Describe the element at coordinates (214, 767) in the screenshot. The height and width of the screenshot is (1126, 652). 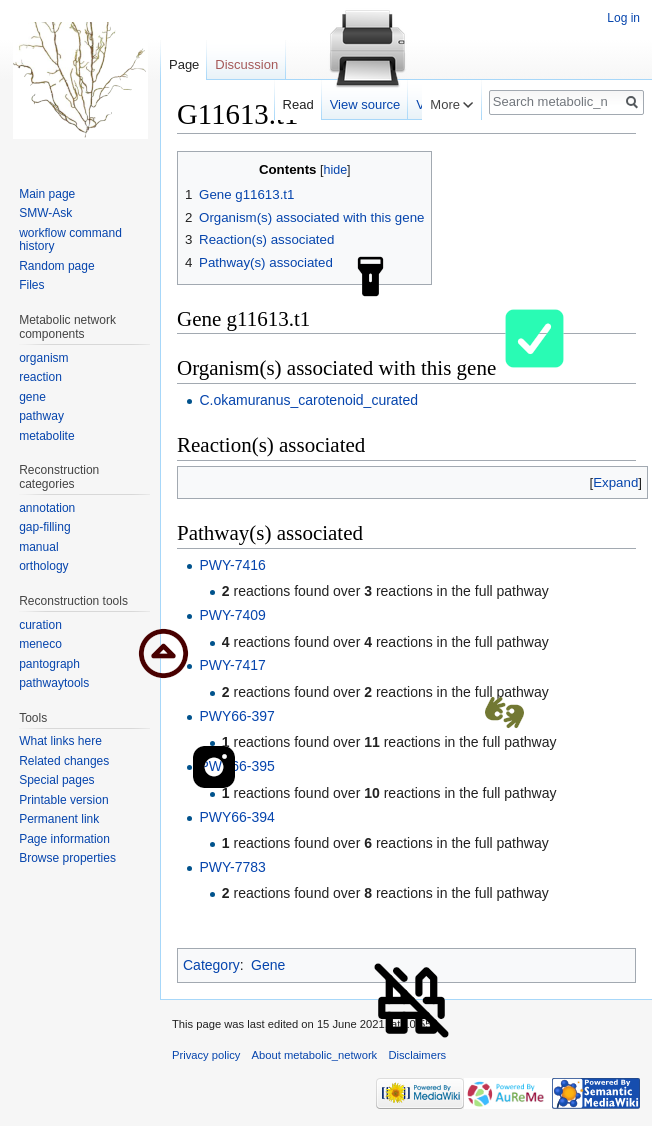
I see `open instagram app` at that location.